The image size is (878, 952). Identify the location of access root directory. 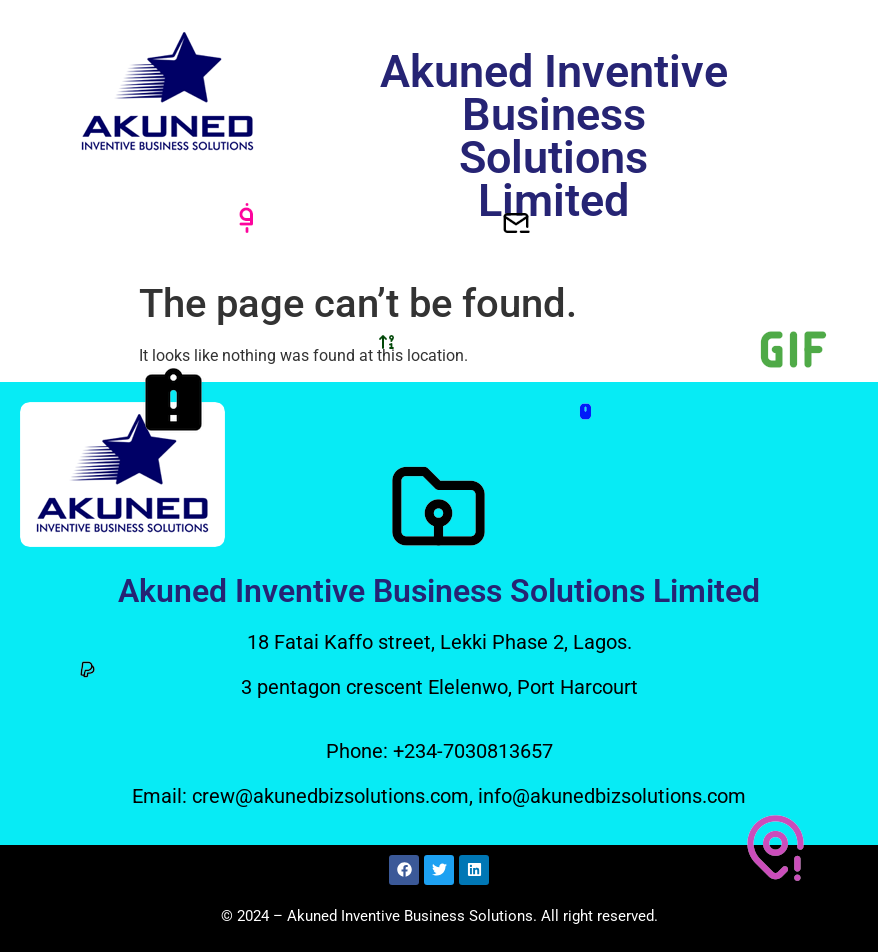
(438, 508).